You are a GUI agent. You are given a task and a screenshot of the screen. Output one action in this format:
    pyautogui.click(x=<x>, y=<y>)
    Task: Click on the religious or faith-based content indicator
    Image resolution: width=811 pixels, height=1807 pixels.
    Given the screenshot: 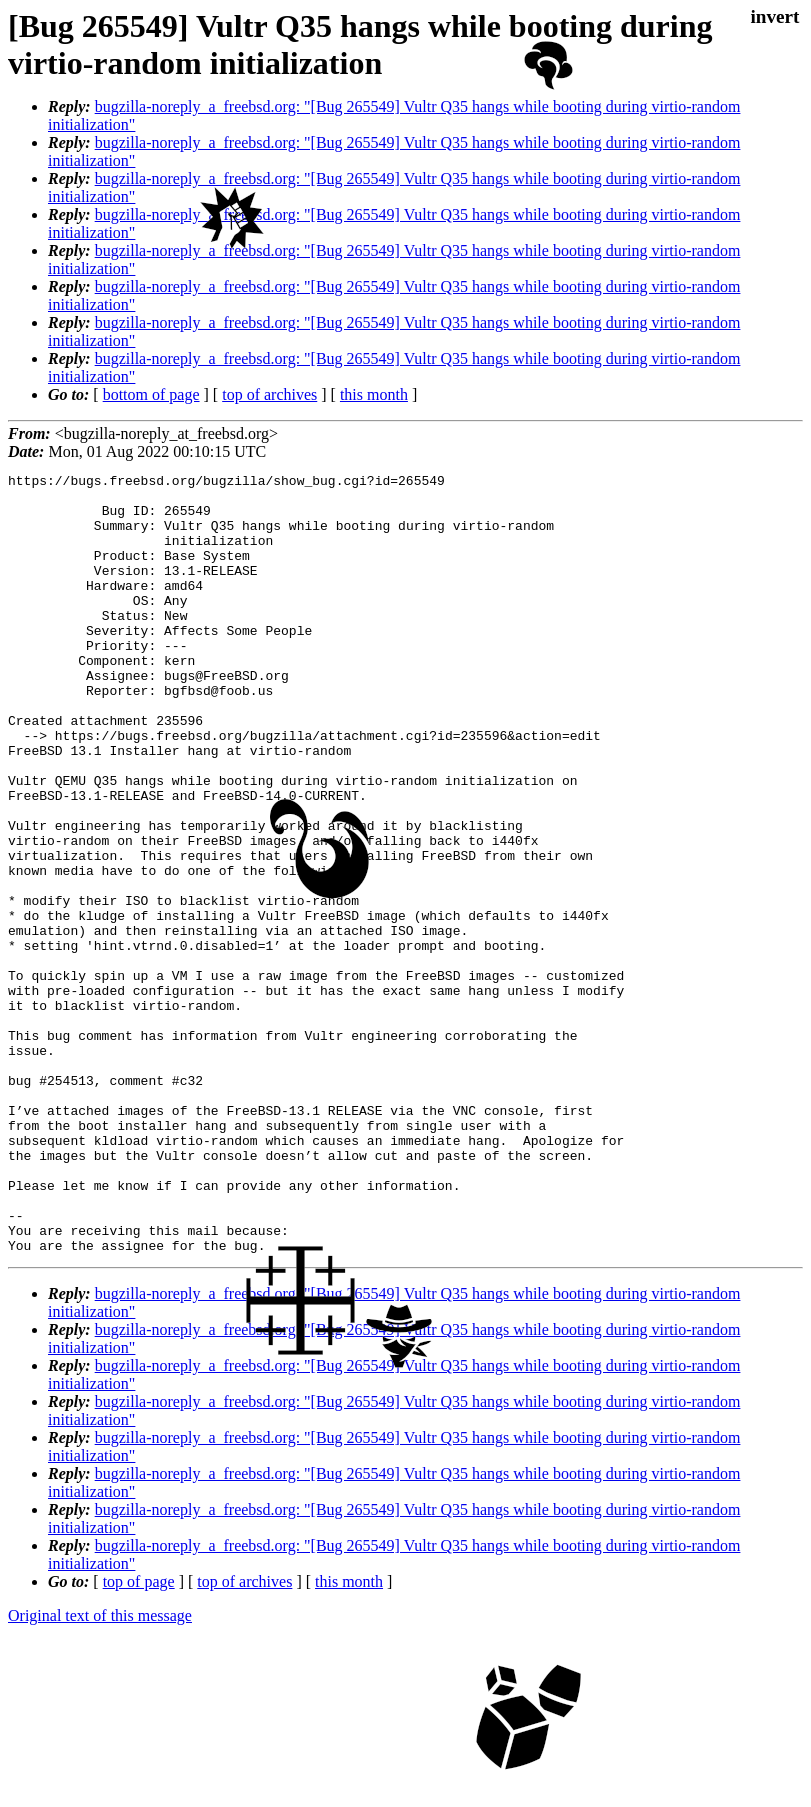 What is the action you would take?
    pyautogui.click(x=300, y=1300)
    